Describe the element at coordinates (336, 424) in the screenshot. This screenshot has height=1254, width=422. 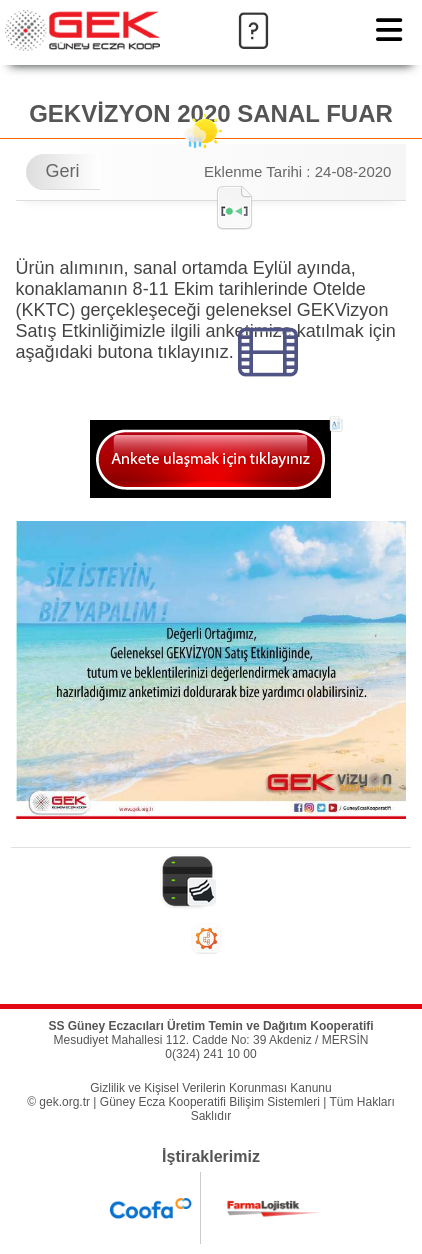
I see `open a word processing document` at that location.